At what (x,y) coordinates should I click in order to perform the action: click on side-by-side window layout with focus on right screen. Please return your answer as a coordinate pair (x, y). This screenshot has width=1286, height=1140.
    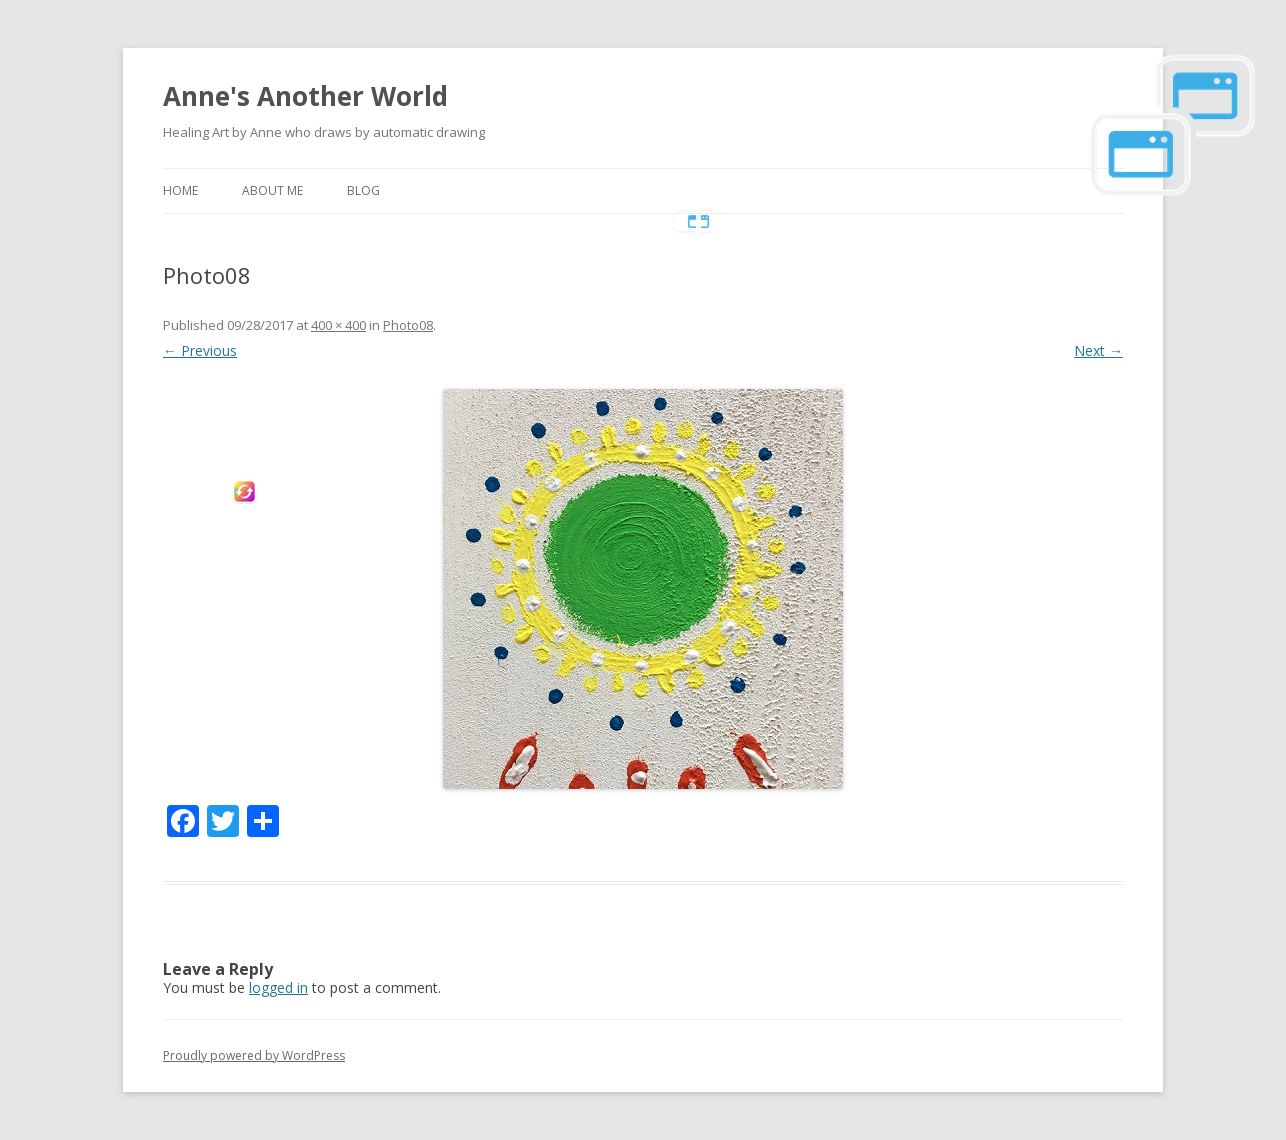
    Looking at the image, I should click on (694, 221).